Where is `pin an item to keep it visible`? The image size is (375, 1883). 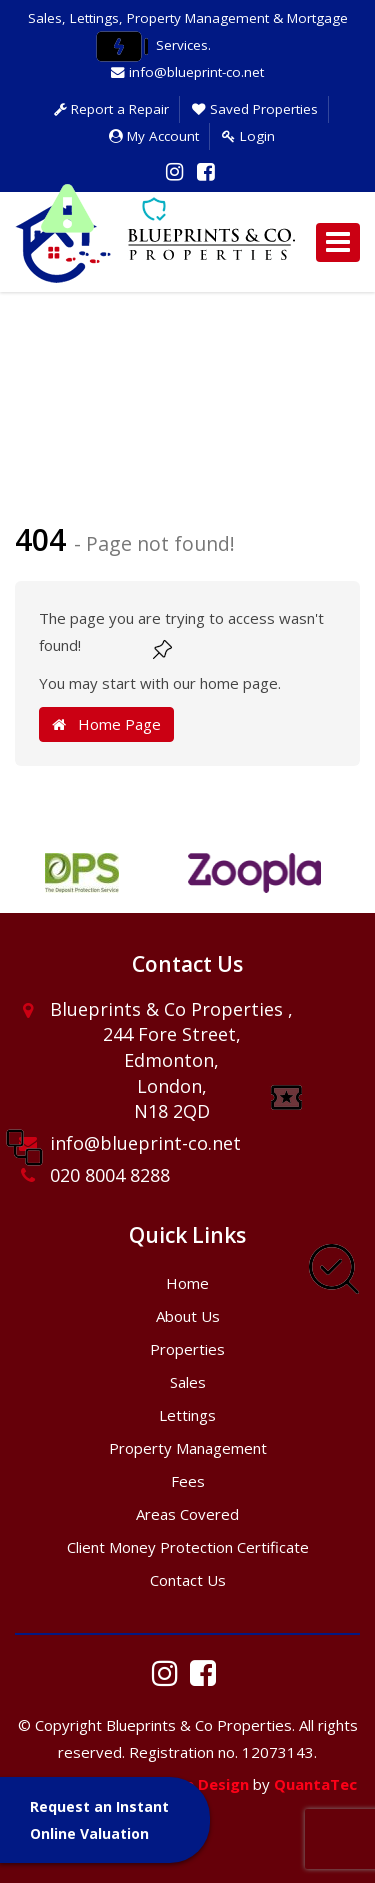
pin an item to keep it visible is located at coordinates (162, 650).